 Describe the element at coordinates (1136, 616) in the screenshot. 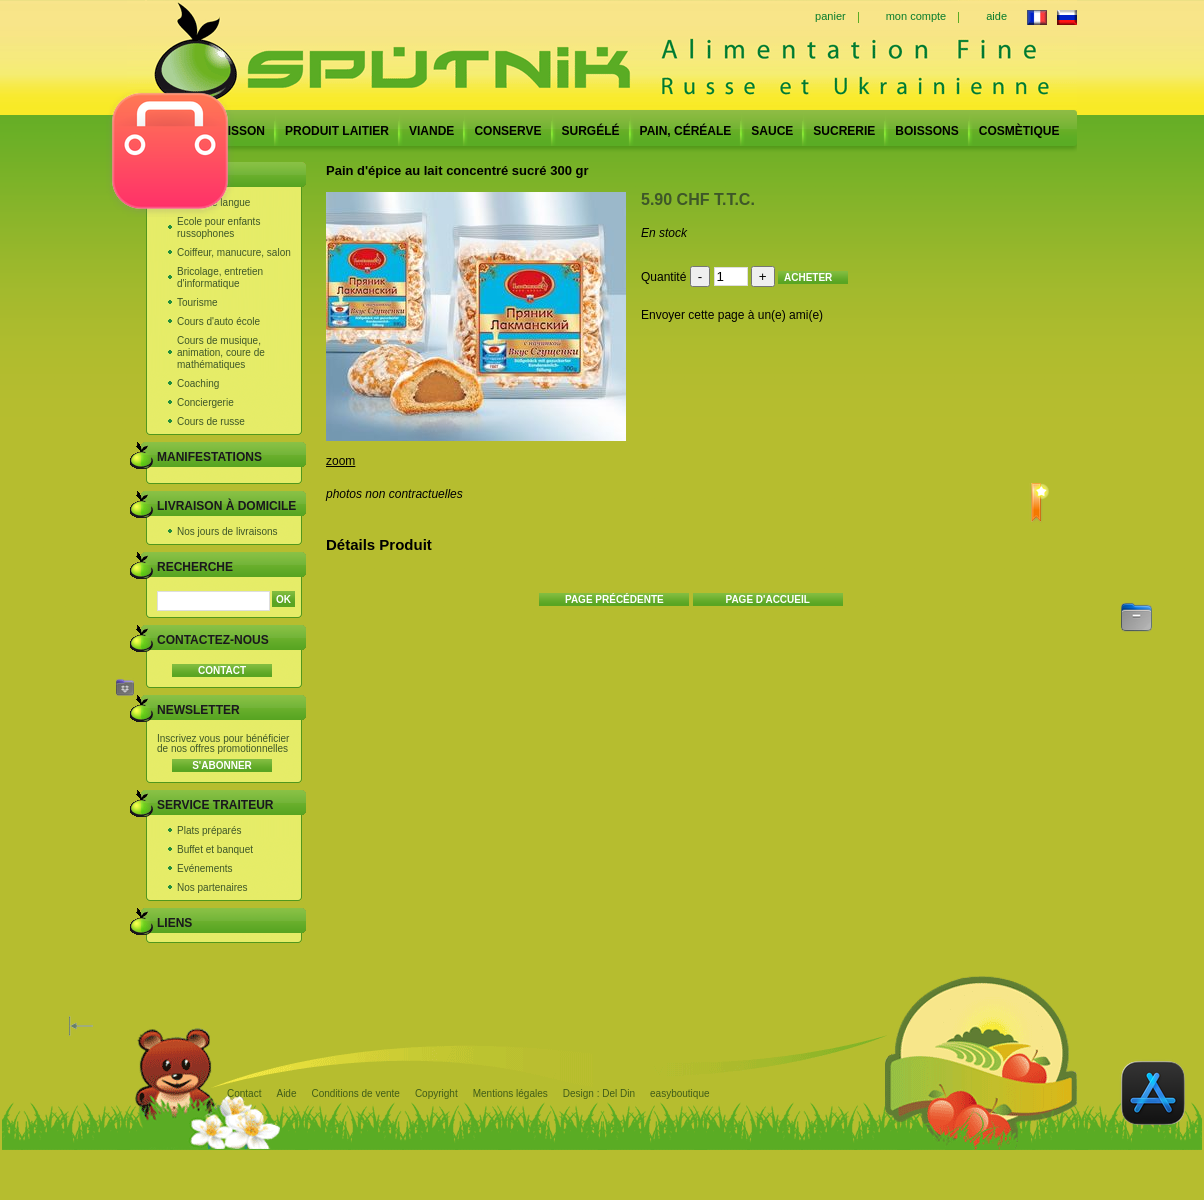

I see `open the file manager application` at that location.